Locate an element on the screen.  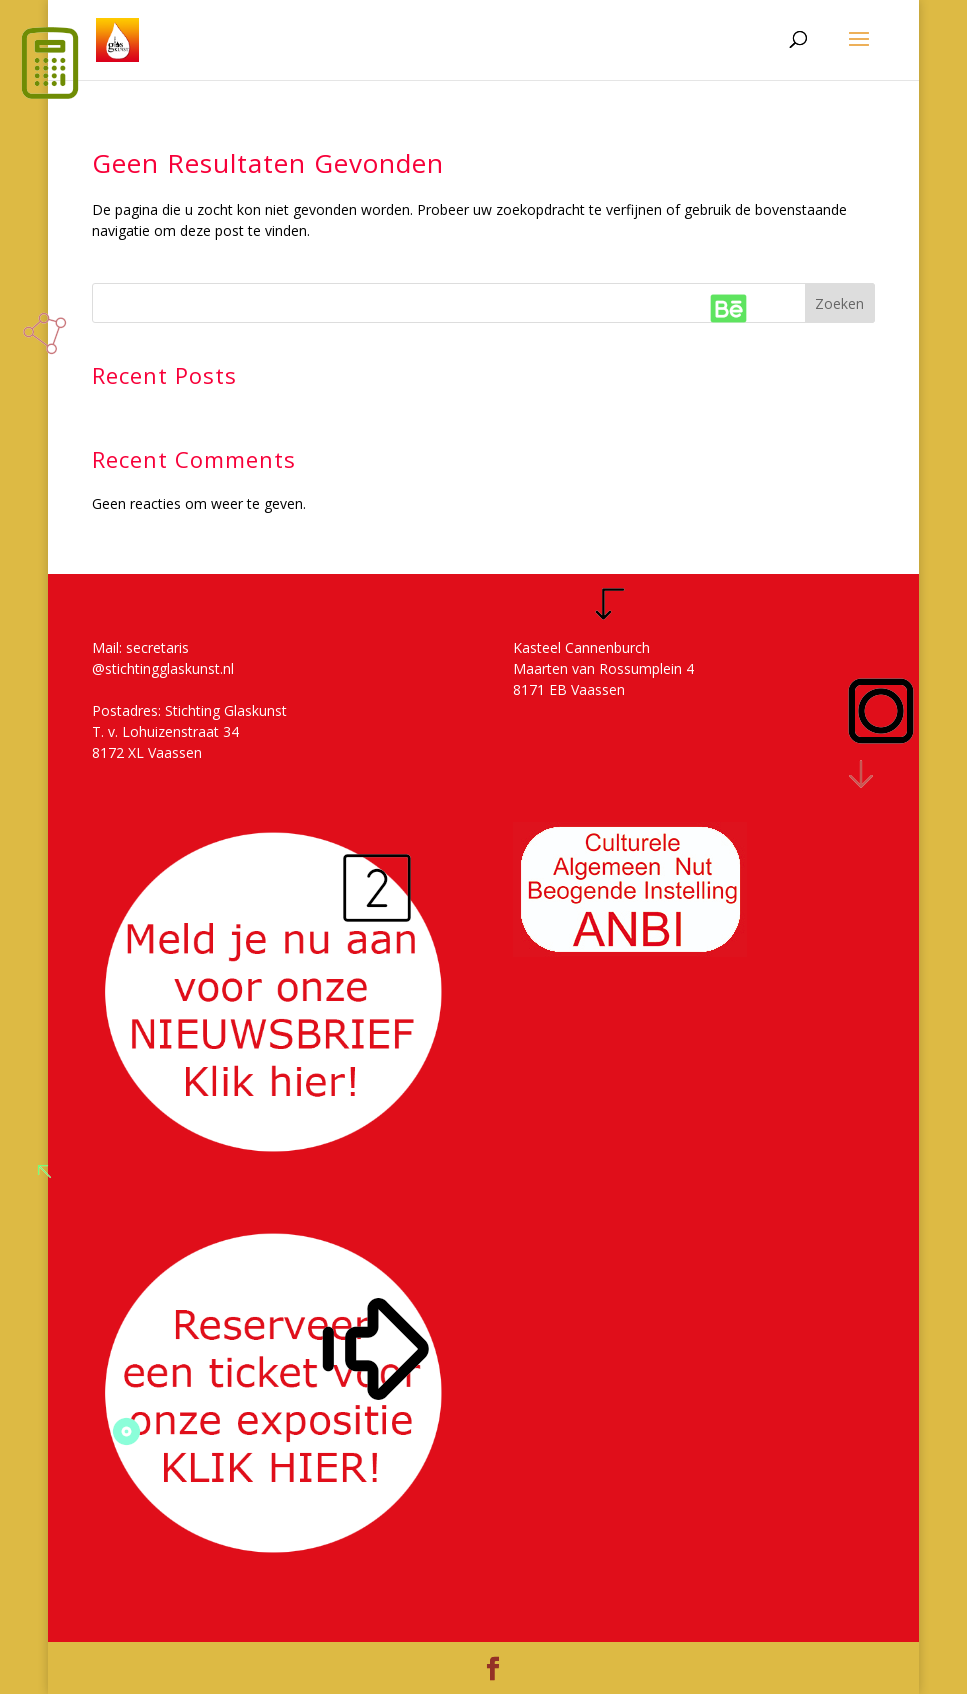
view behance portfolio is located at coordinates (728, 308).